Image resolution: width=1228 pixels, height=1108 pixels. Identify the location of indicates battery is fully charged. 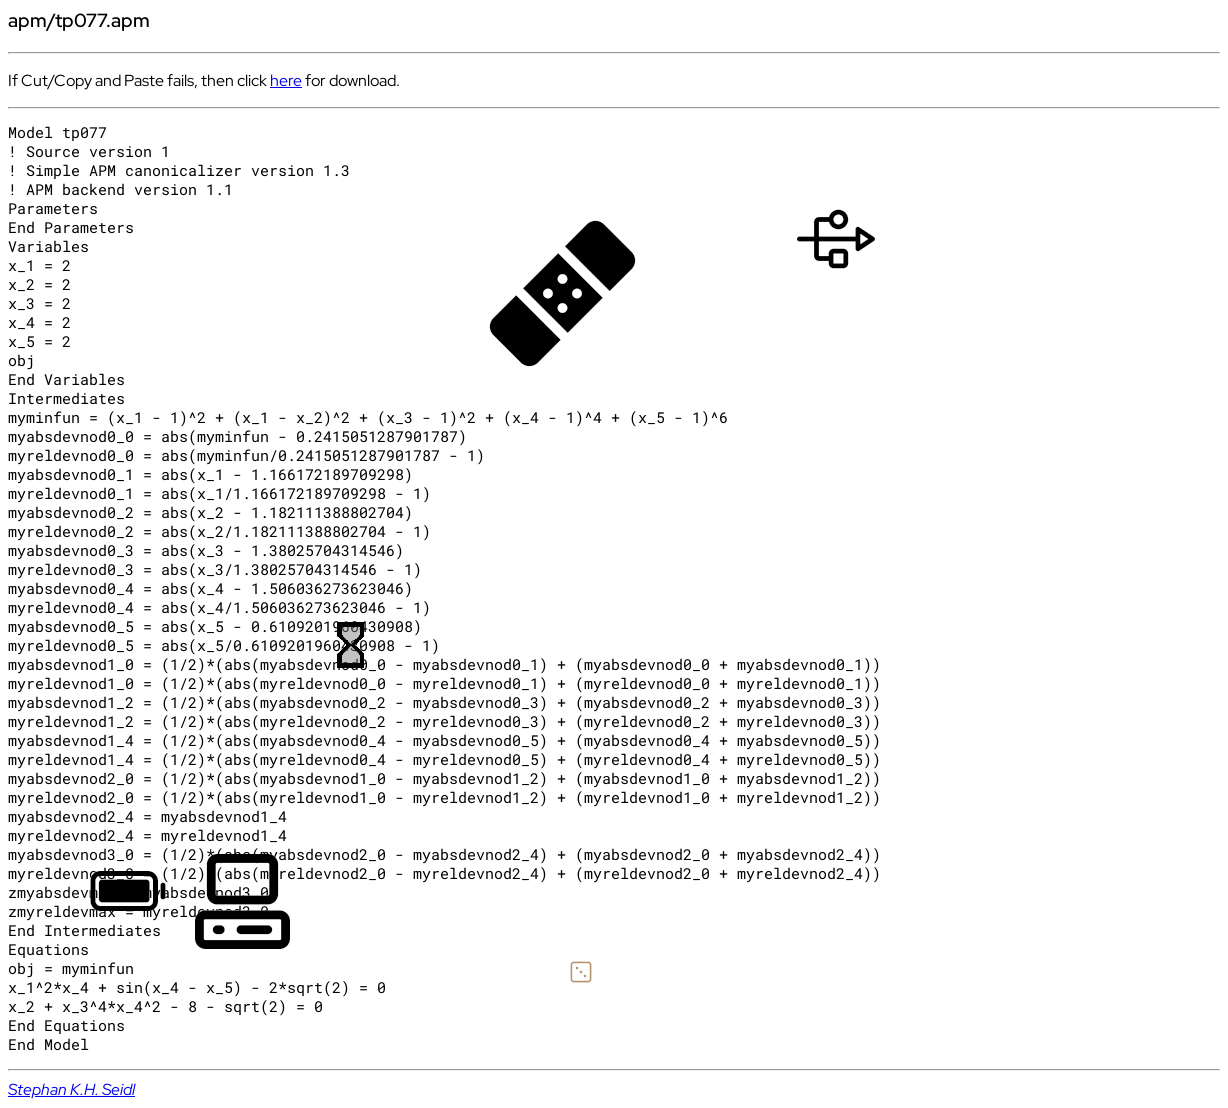
(128, 891).